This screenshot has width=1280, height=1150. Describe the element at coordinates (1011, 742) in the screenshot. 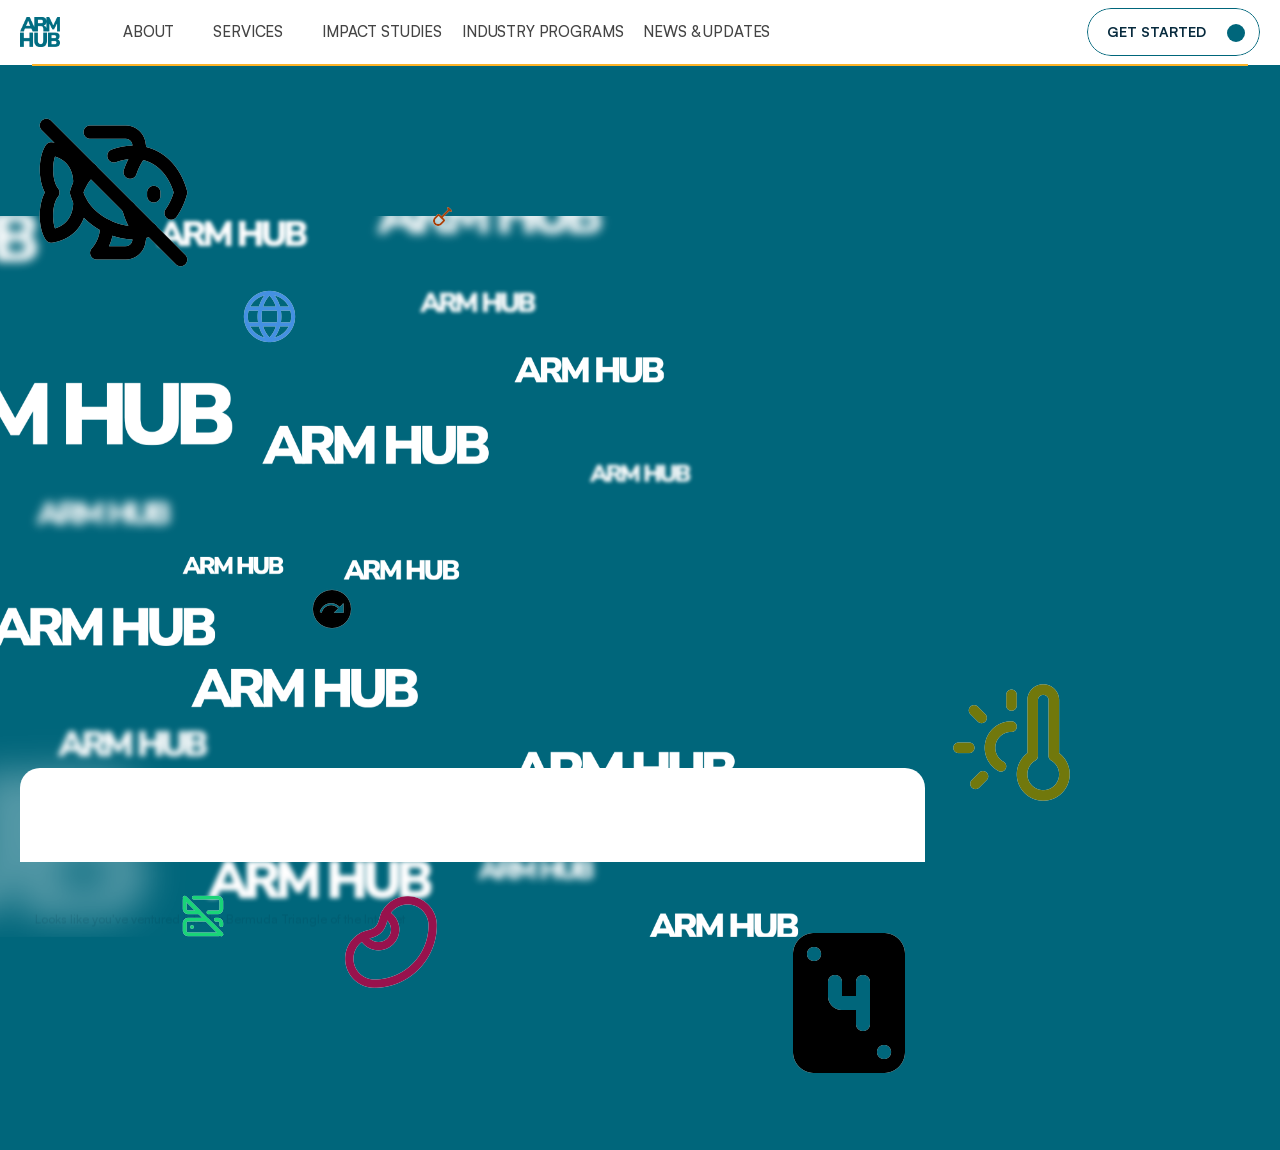

I see `view current outdoor temperature` at that location.